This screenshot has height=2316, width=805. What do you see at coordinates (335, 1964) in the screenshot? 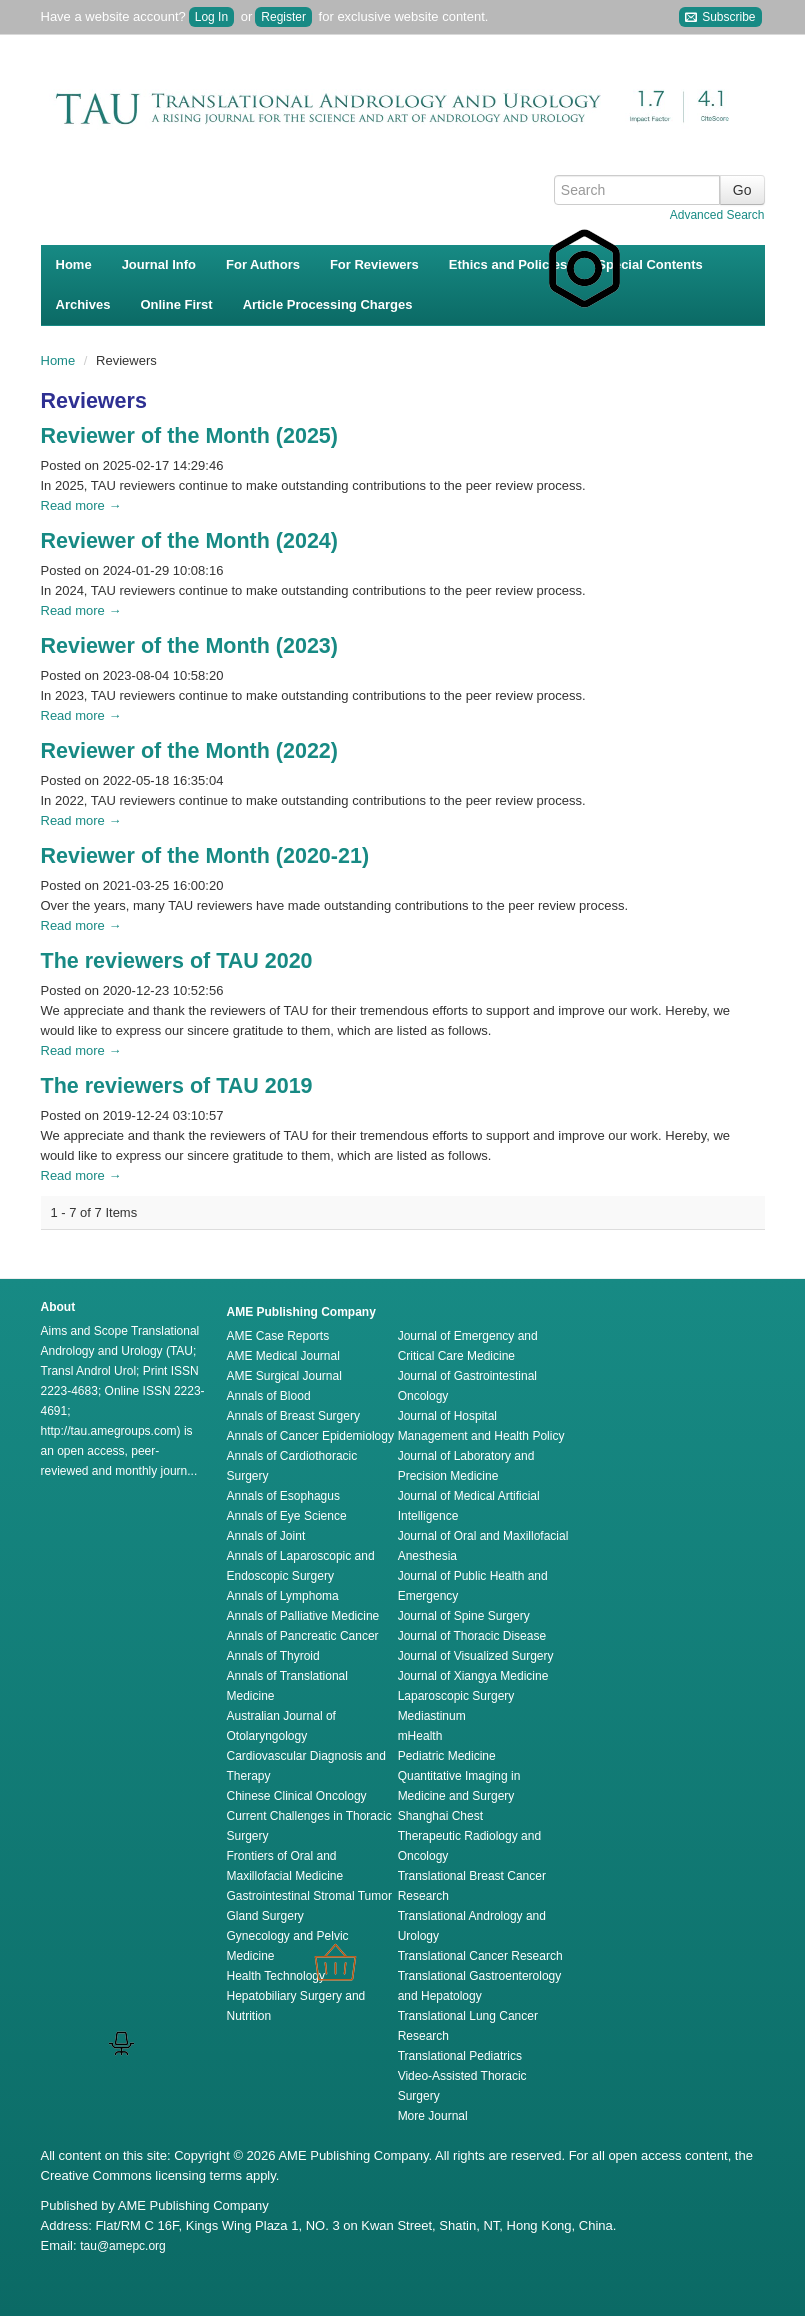
I see `view your shopping basket` at bounding box center [335, 1964].